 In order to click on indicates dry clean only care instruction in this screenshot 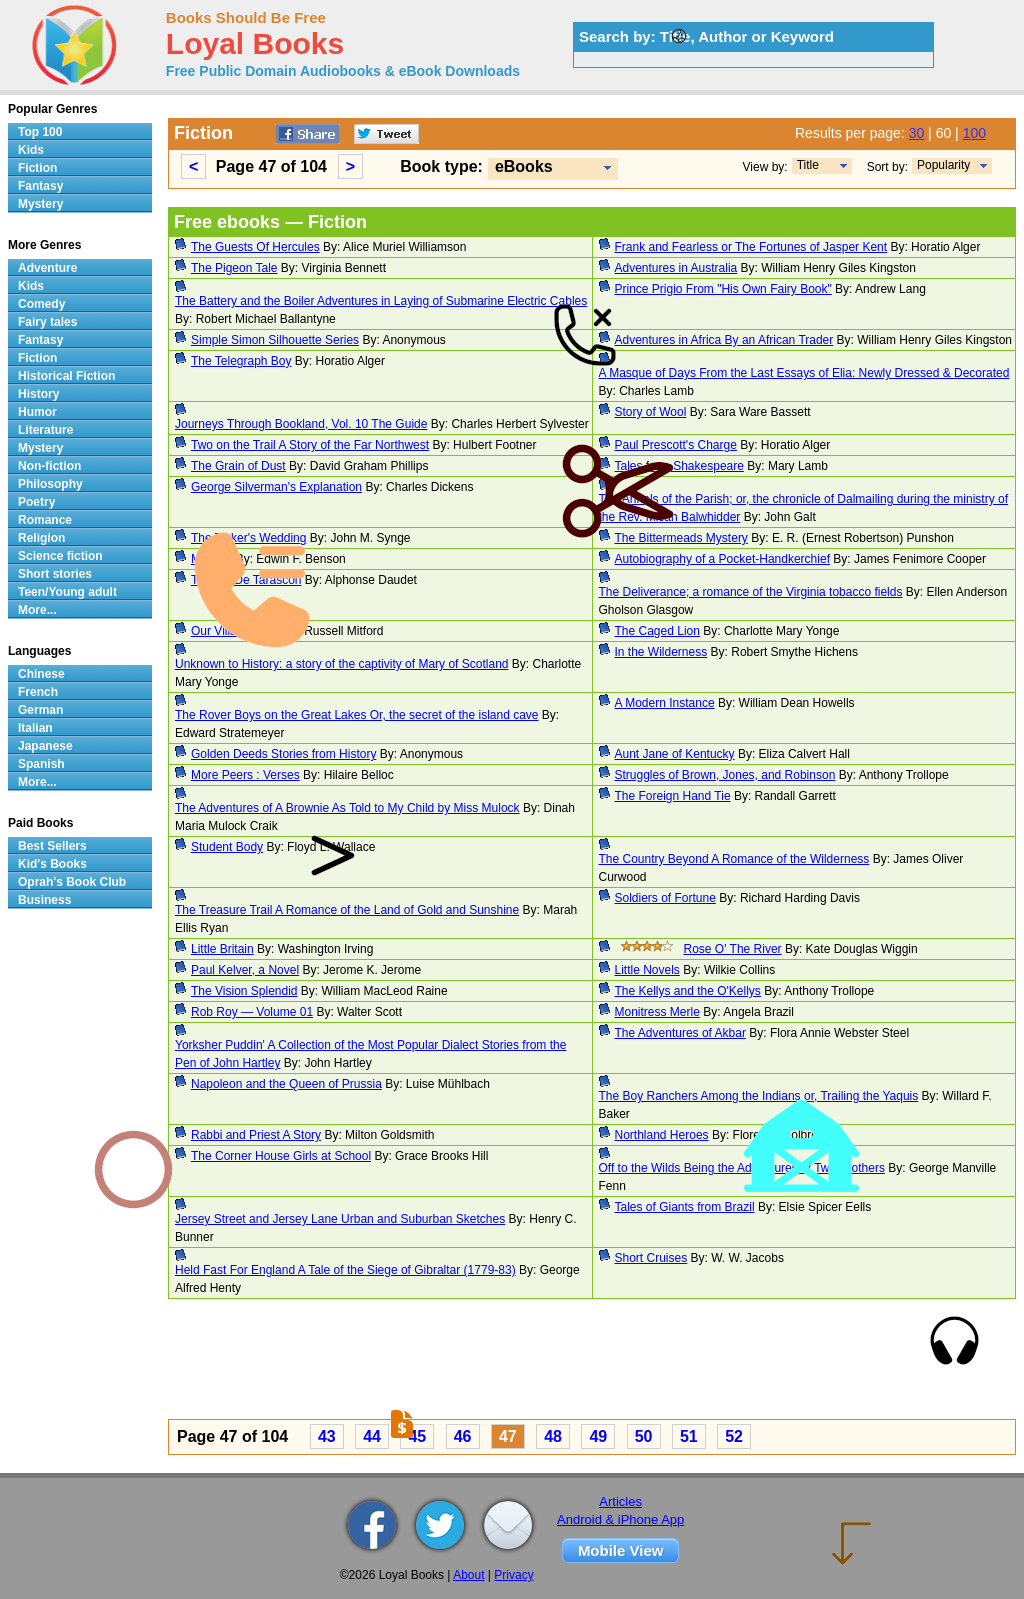, I will do `click(133, 1169)`.